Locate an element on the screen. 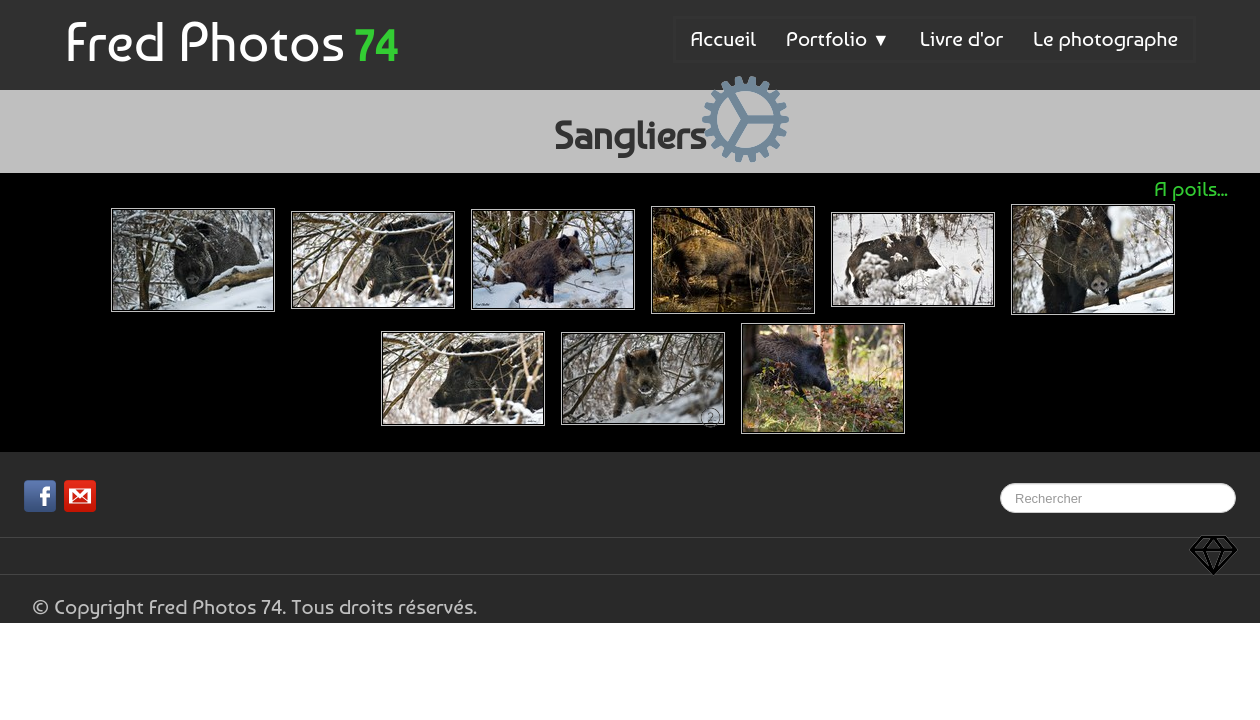 The width and height of the screenshot is (1260, 720). access settings is located at coordinates (745, 119).